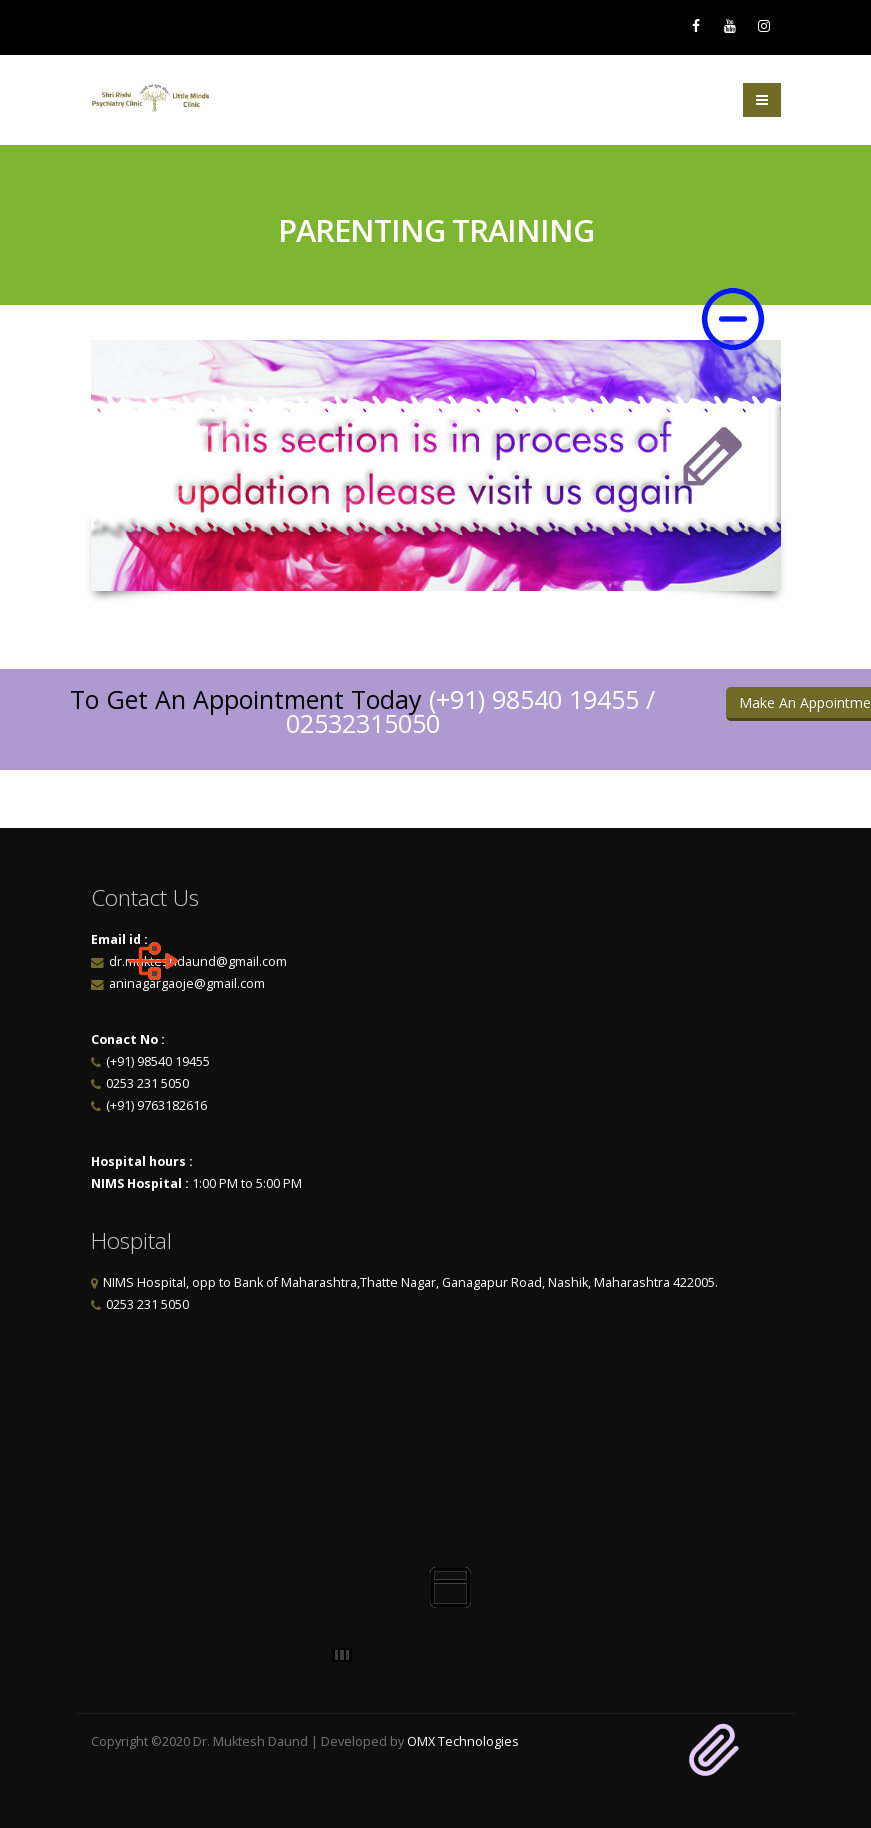 The height and width of the screenshot is (1828, 871). What do you see at coordinates (711, 457) in the screenshot?
I see `edit content or text` at bounding box center [711, 457].